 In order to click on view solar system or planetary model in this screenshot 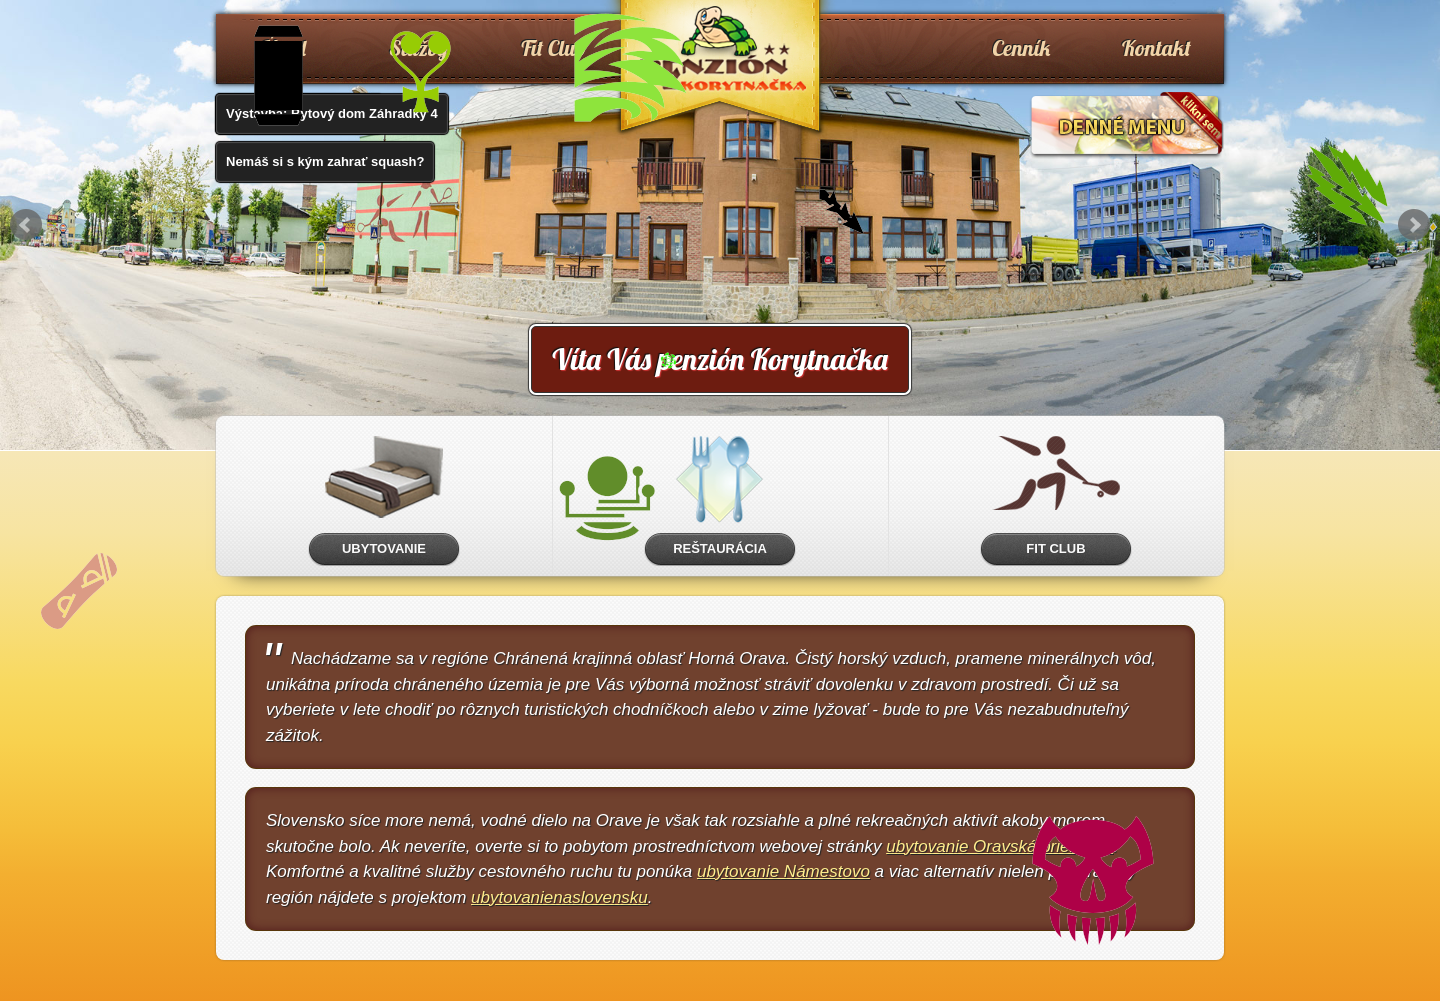, I will do `click(607, 495)`.